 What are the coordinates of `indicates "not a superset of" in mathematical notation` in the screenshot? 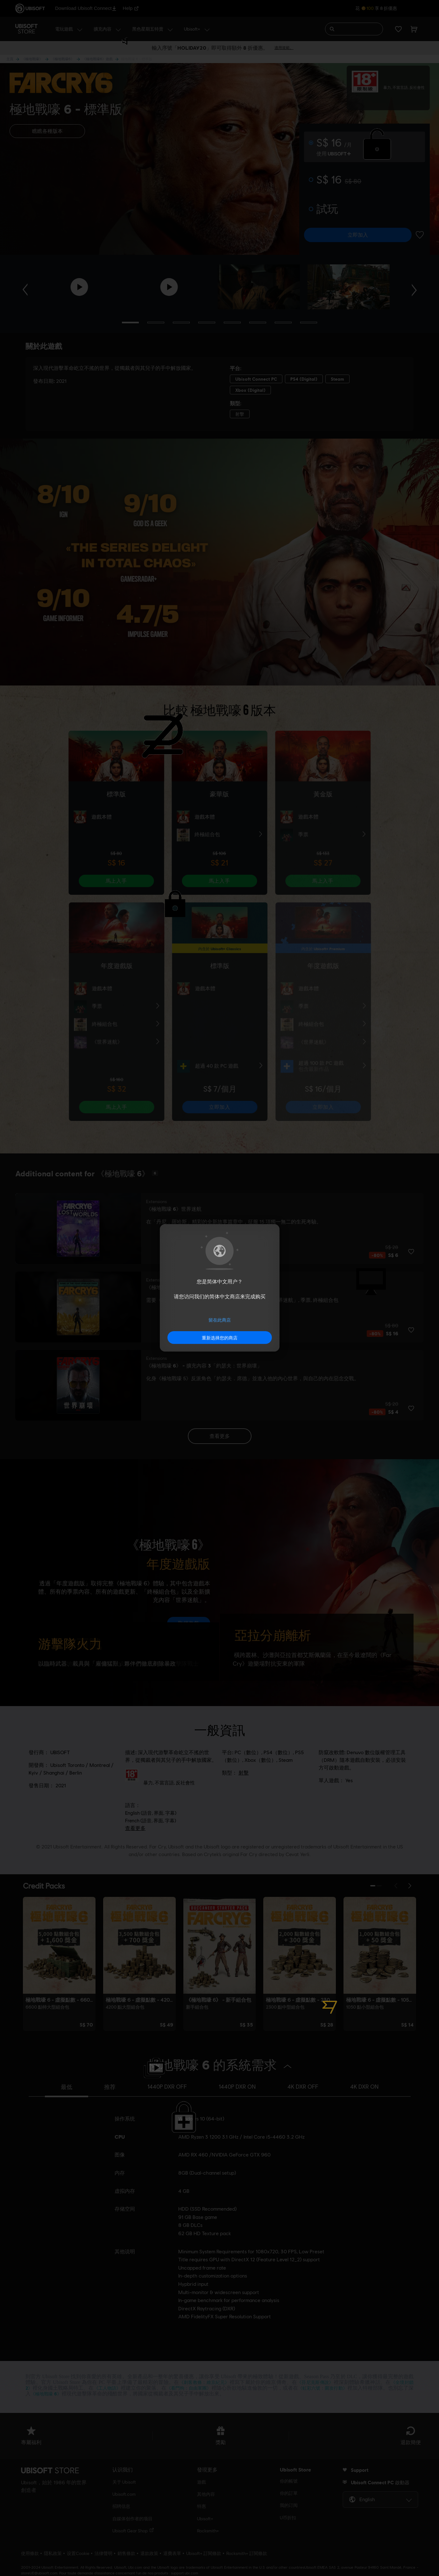 It's located at (162, 735).